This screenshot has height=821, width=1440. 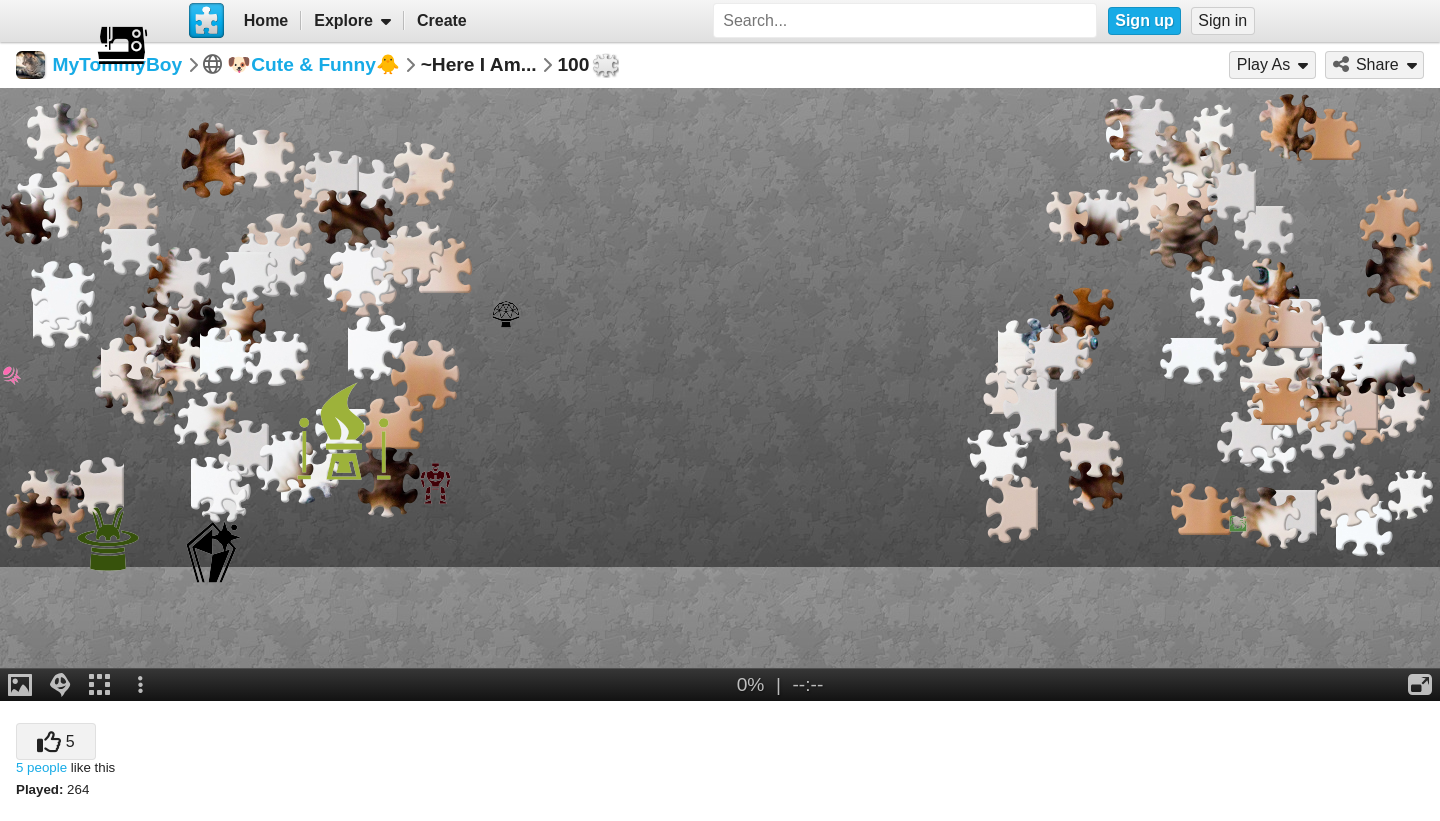 I want to click on protect or defend eggs in a game, so click(x=12, y=376).